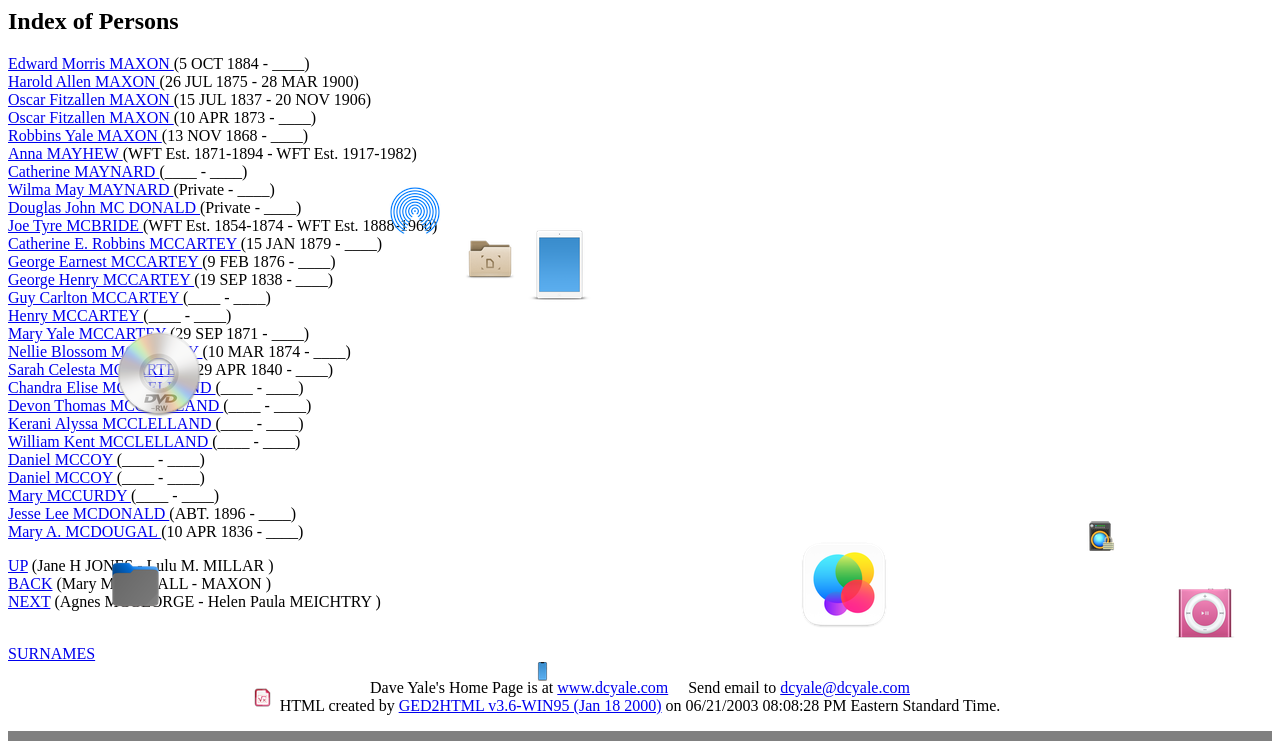 The image size is (1280, 749). What do you see at coordinates (159, 375) in the screenshot?
I see `access DVD-RW drive or disc contents` at bounding box center [159, 375].